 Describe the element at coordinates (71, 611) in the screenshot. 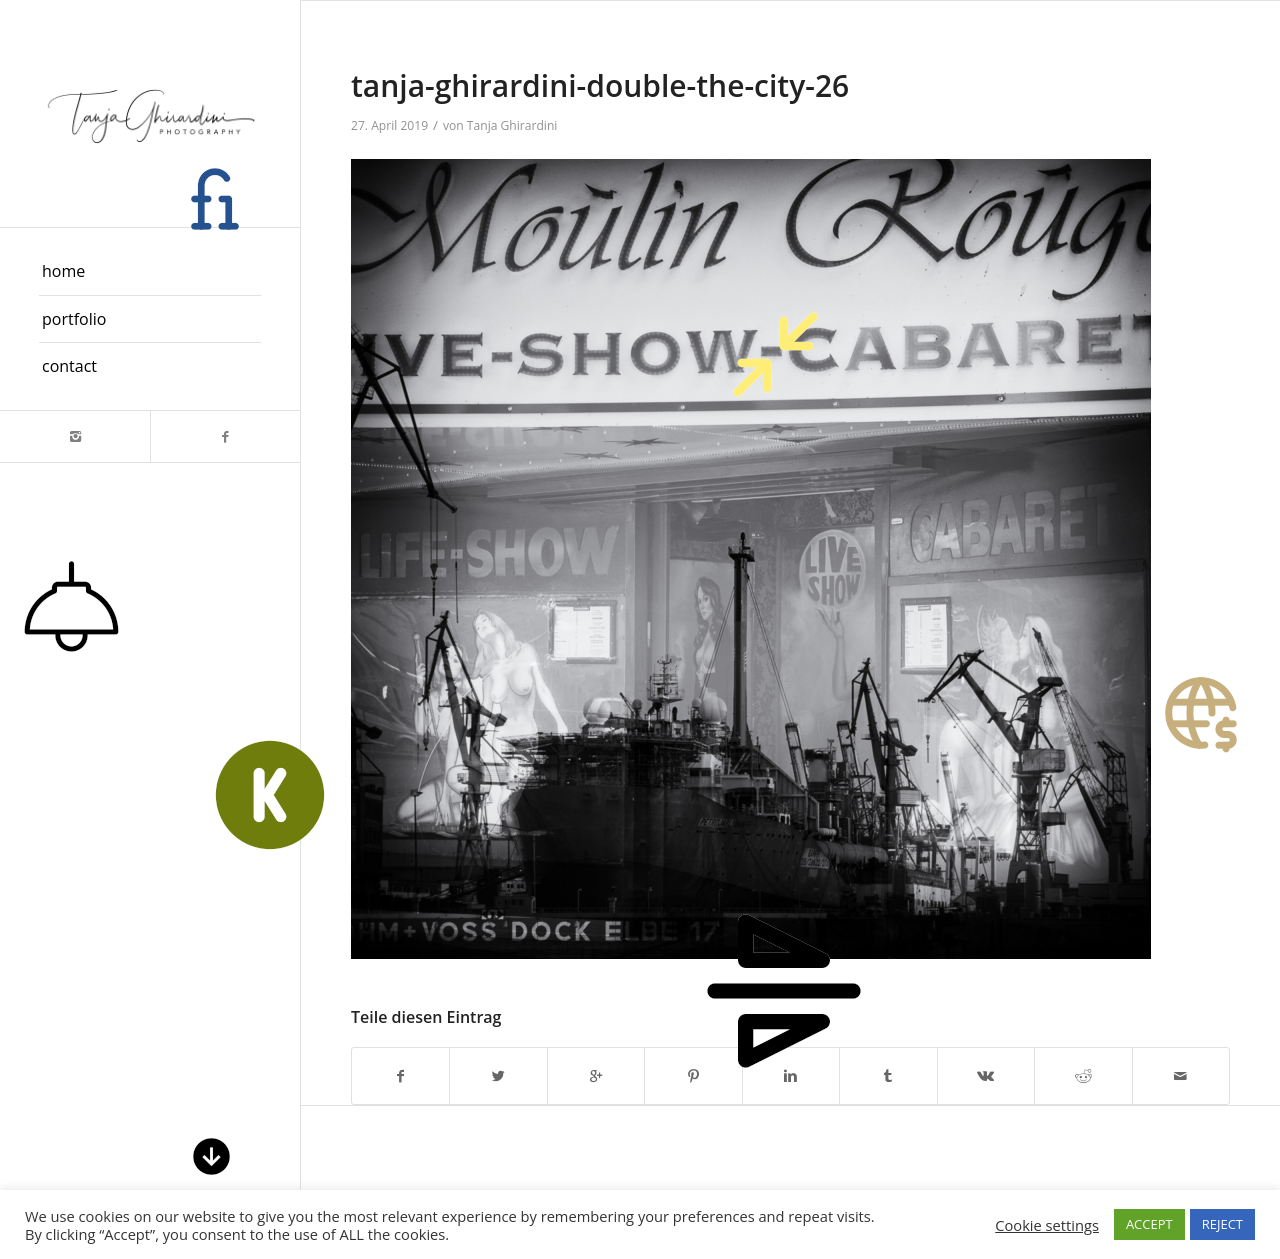

I see `toggle pendant light on/off` at that location.